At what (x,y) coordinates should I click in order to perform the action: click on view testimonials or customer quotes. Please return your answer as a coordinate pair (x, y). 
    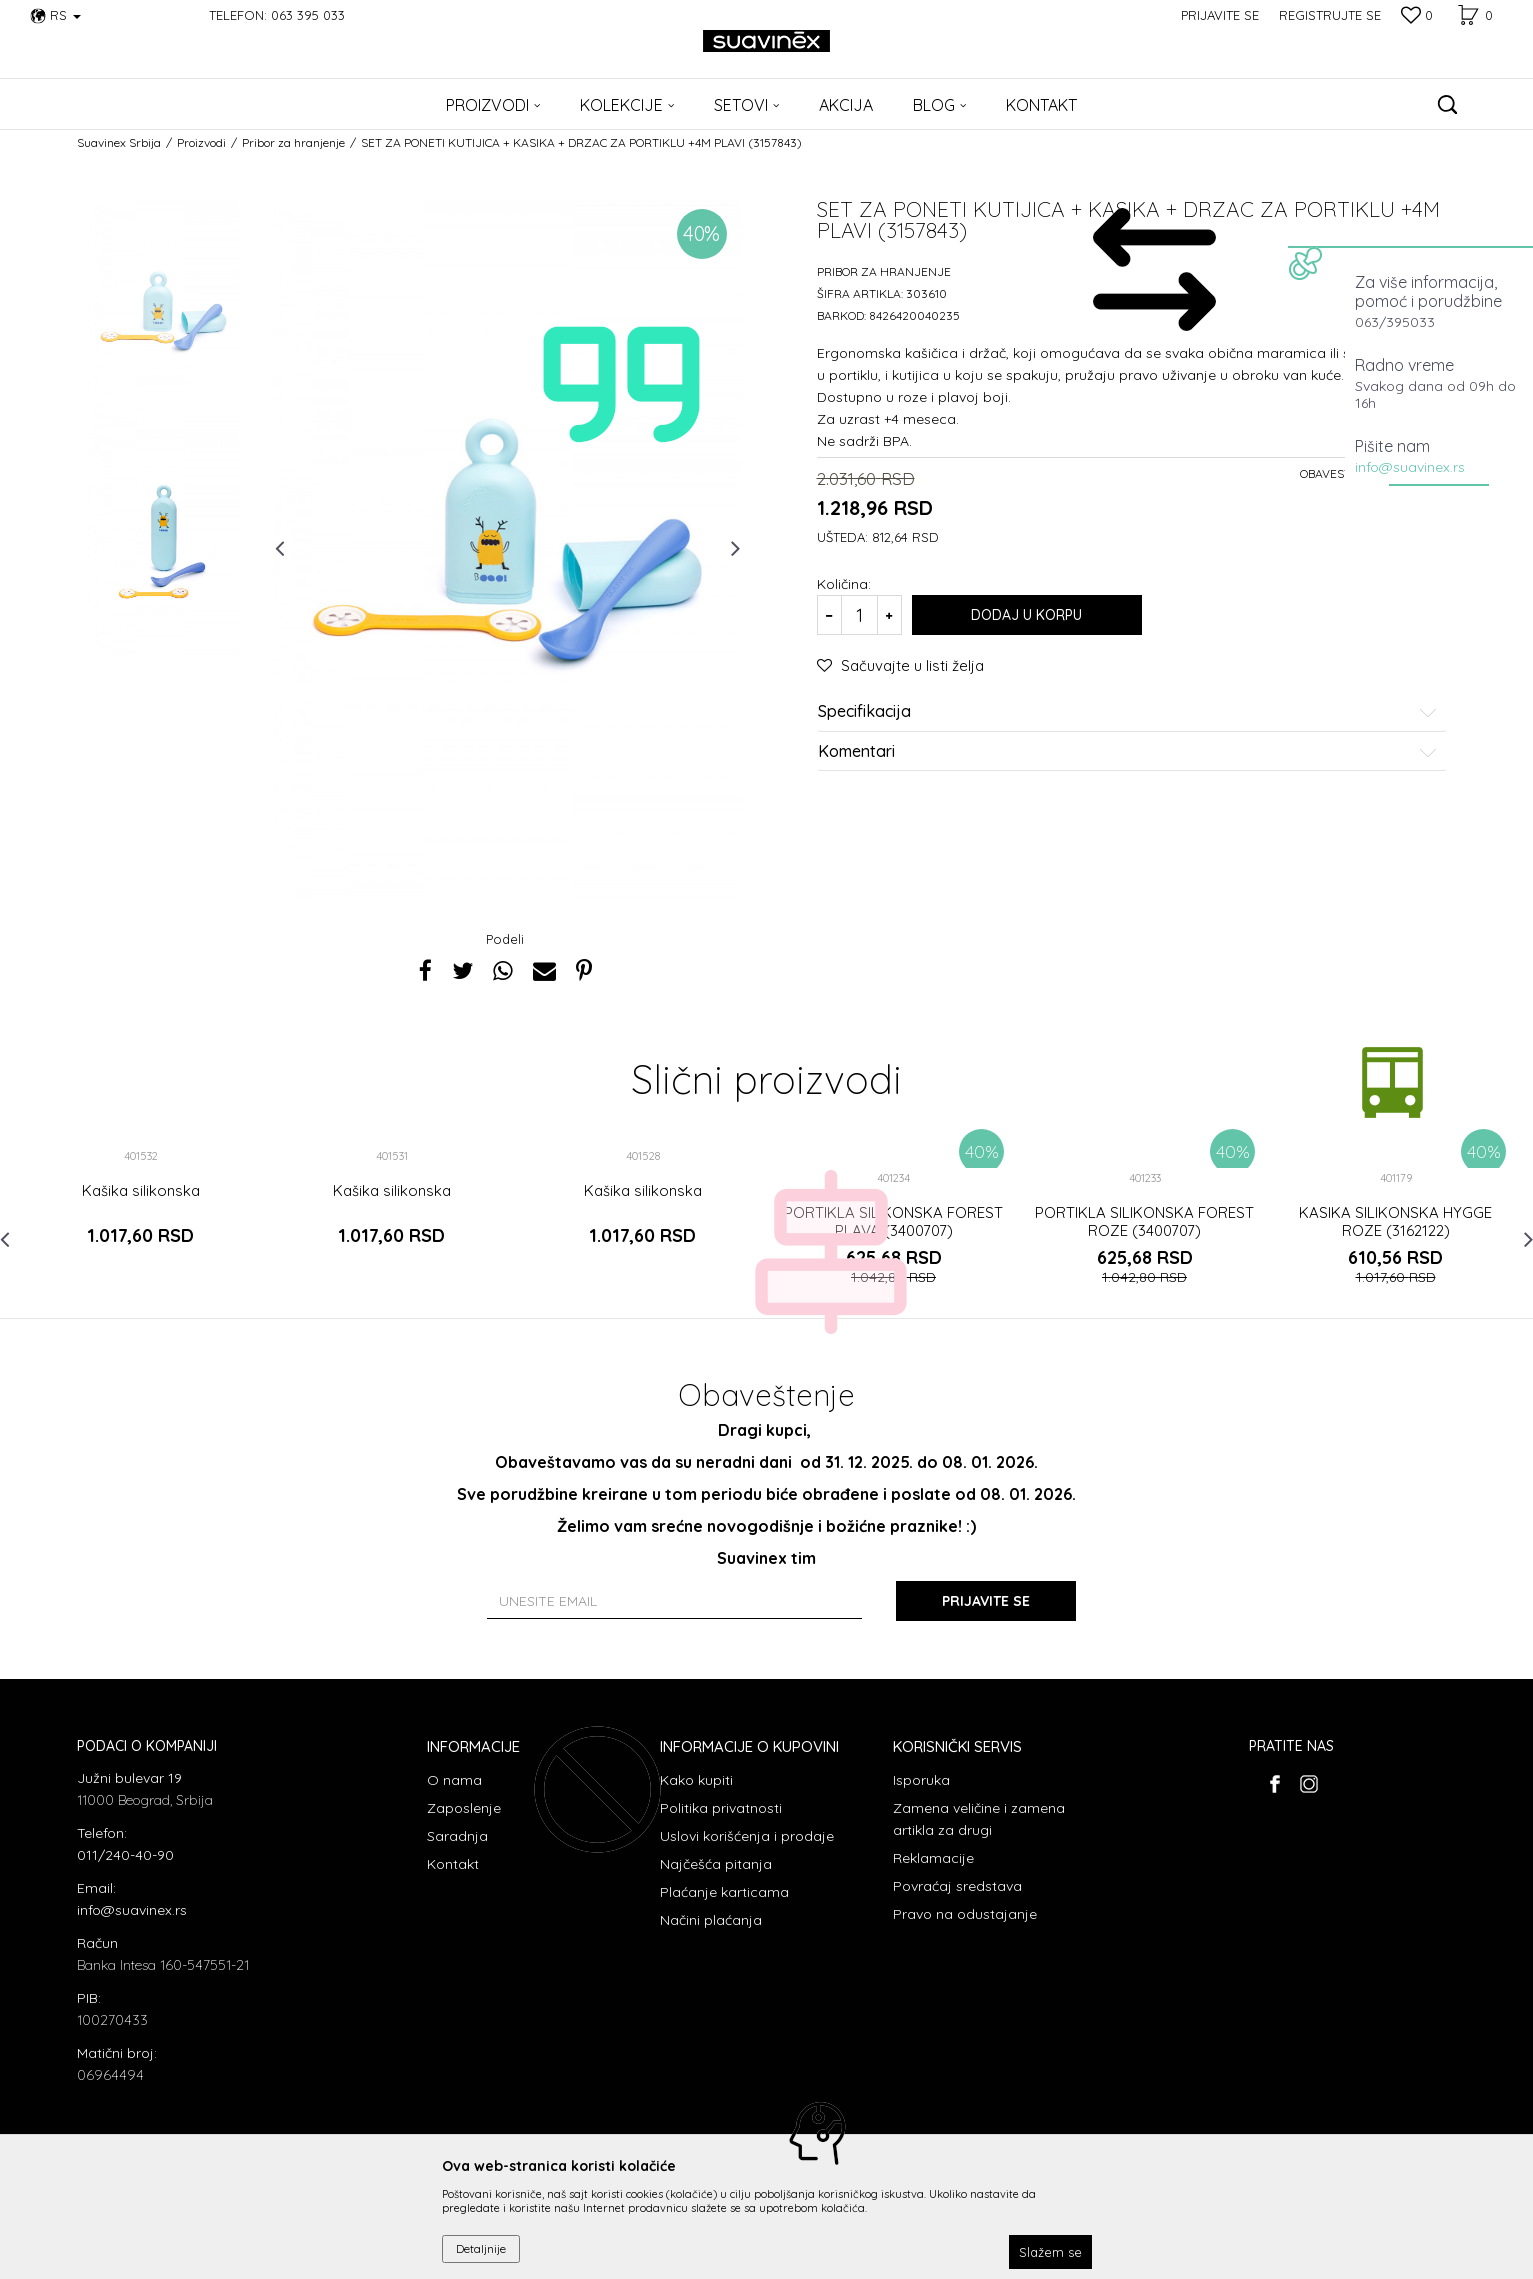
    Looking at the image, I should click on (621, 381).